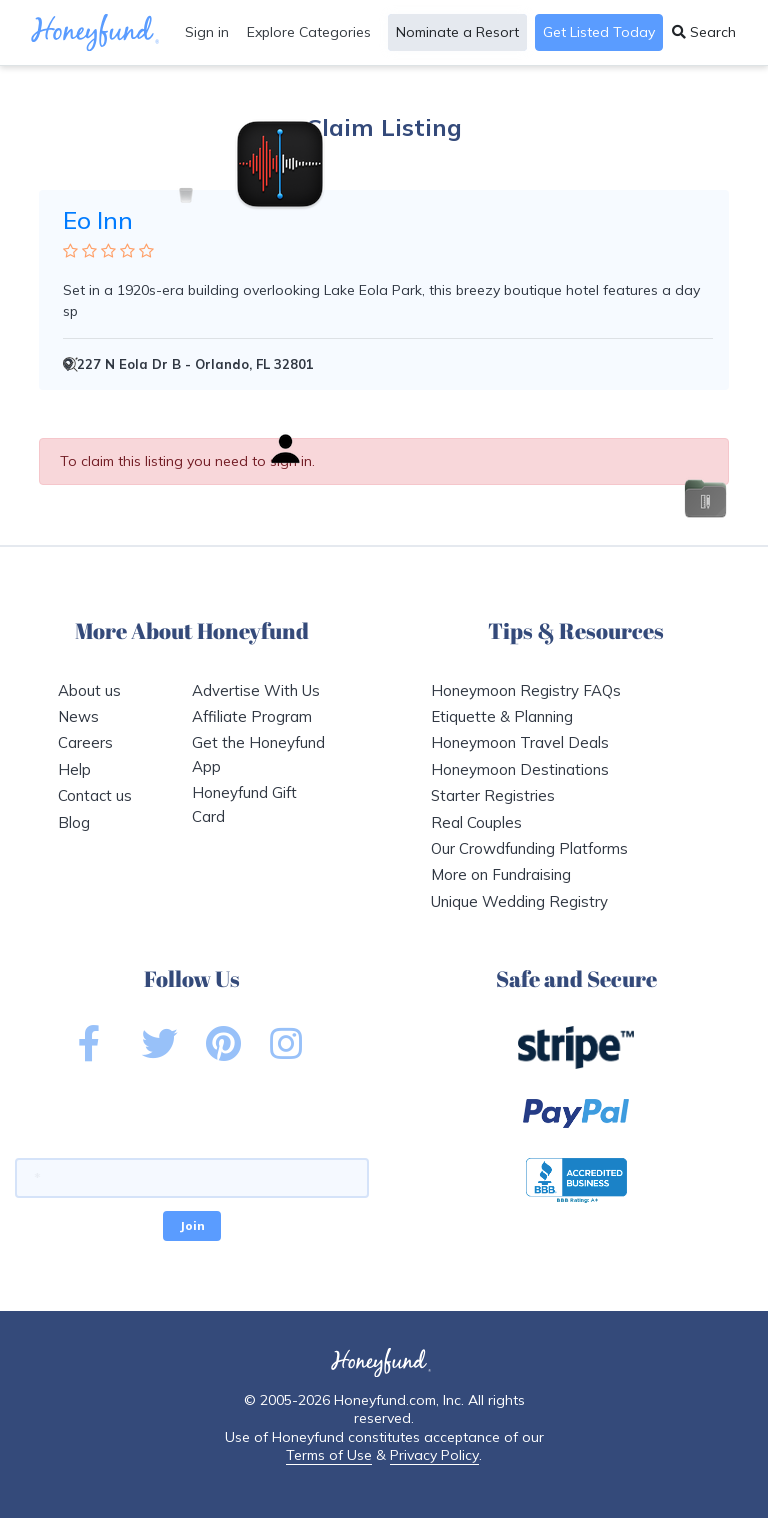 This screenshot has height=1519, width=768. Describe the element at coordinates (705, 498) in the screenshot. I see `open templates folder` at that location.